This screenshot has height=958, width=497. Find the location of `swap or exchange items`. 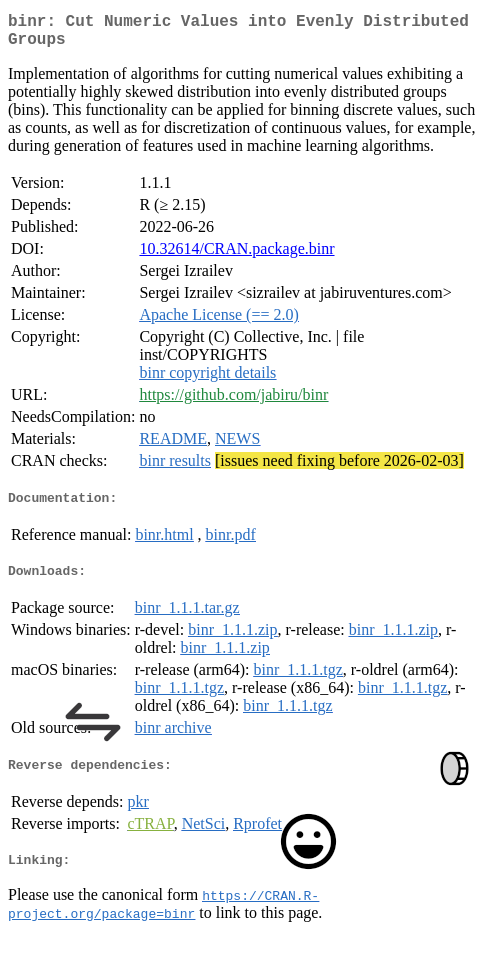

swap or exchange items is located at coordinates (93, 722).